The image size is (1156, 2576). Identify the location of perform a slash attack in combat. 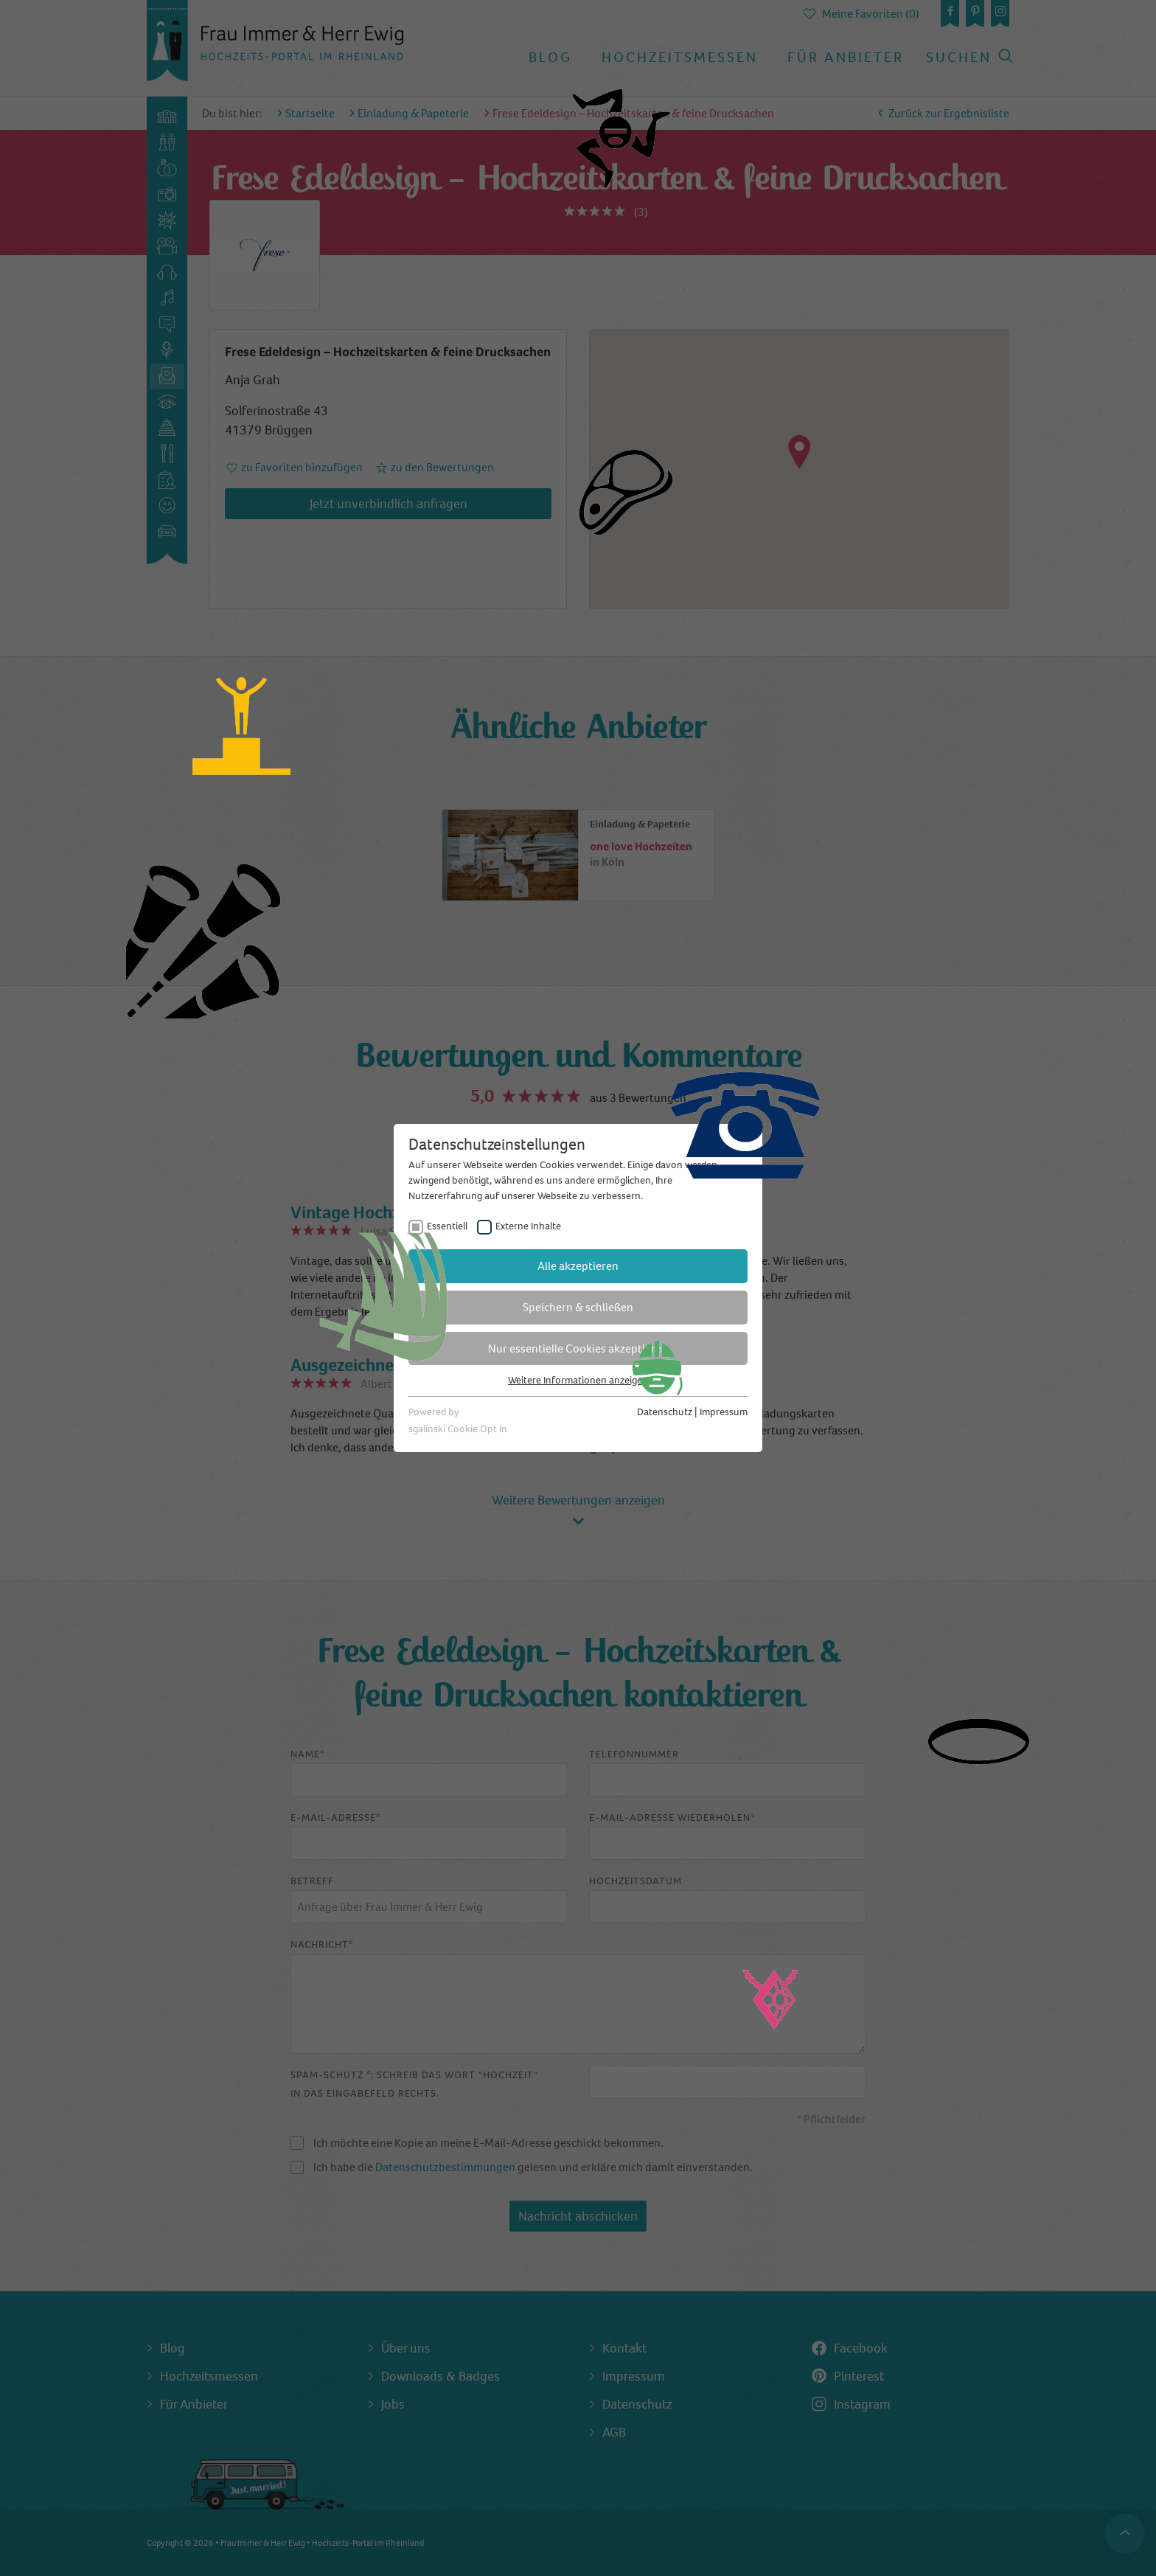
(383, 1296).